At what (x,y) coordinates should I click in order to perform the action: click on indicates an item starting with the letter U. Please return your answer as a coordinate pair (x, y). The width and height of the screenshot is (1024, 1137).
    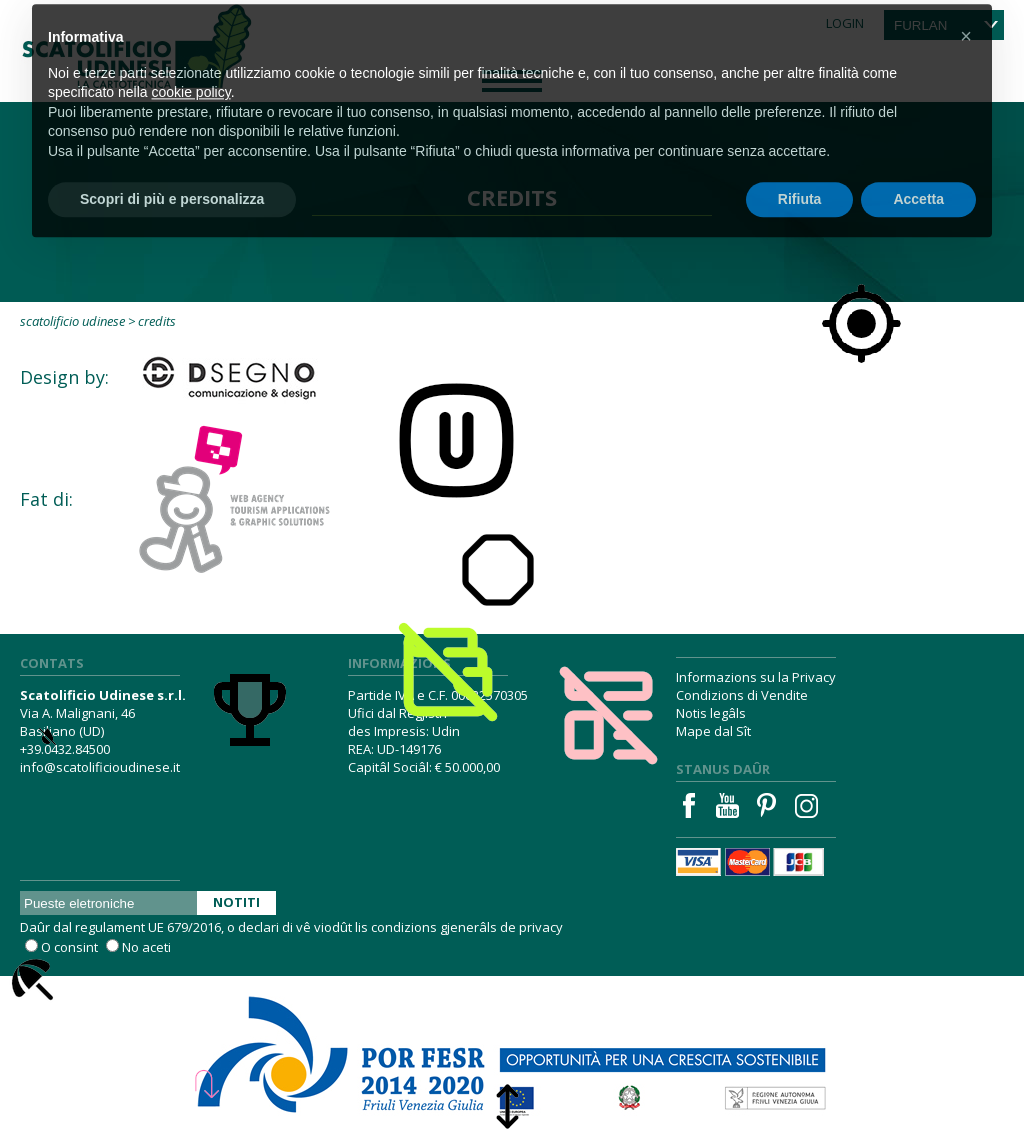
    Looking at the image, I should click on (456, 440).